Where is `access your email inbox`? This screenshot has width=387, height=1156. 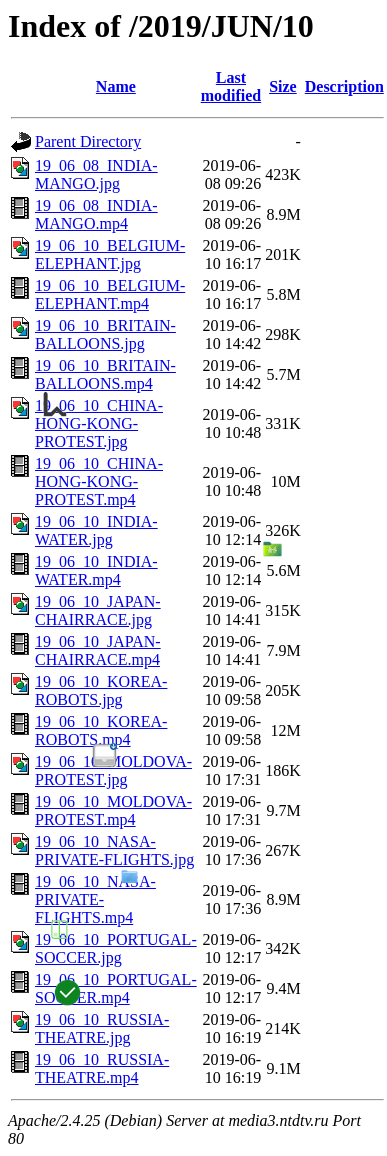 access your email inbox is located at coordinates (104, 755).